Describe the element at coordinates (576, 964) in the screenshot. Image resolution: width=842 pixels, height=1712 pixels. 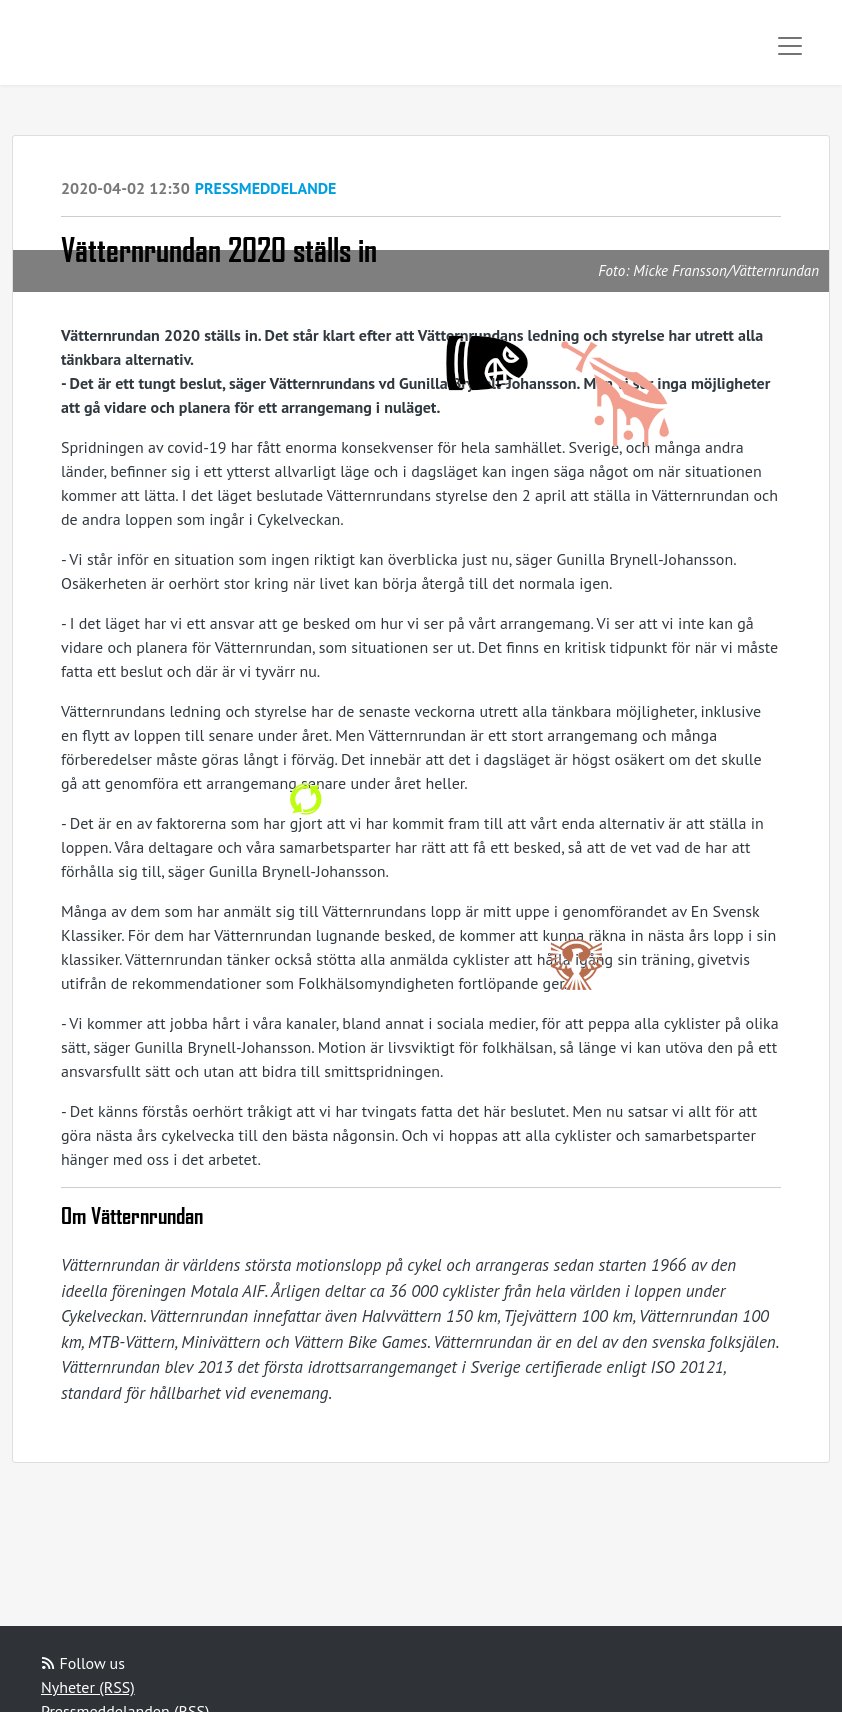
I see `condor or eagle emblem representing a faction or team` at that location.